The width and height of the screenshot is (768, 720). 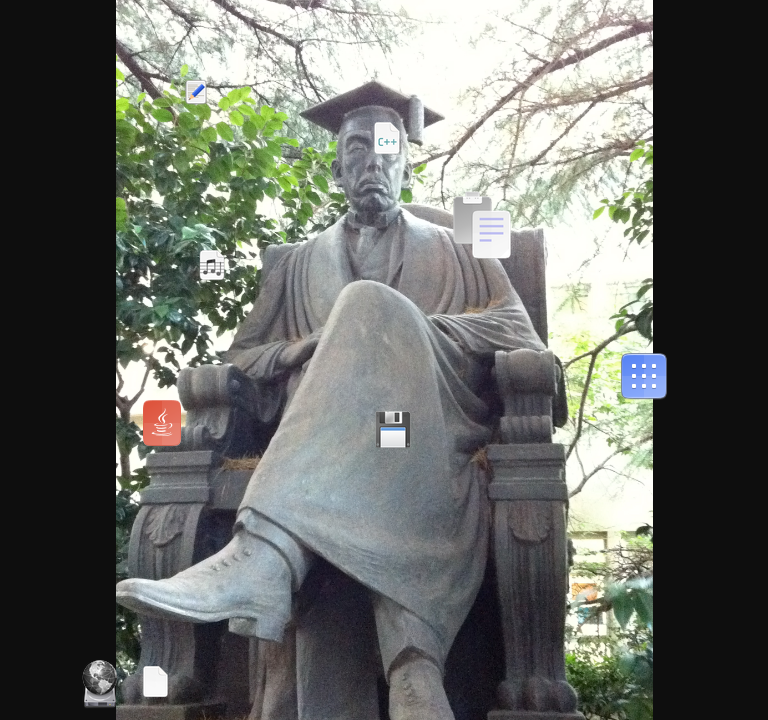 What do you see at coordinates (98, 684) in the screenshot?
I see `access network boot volume` at bounding box center [98, 684].